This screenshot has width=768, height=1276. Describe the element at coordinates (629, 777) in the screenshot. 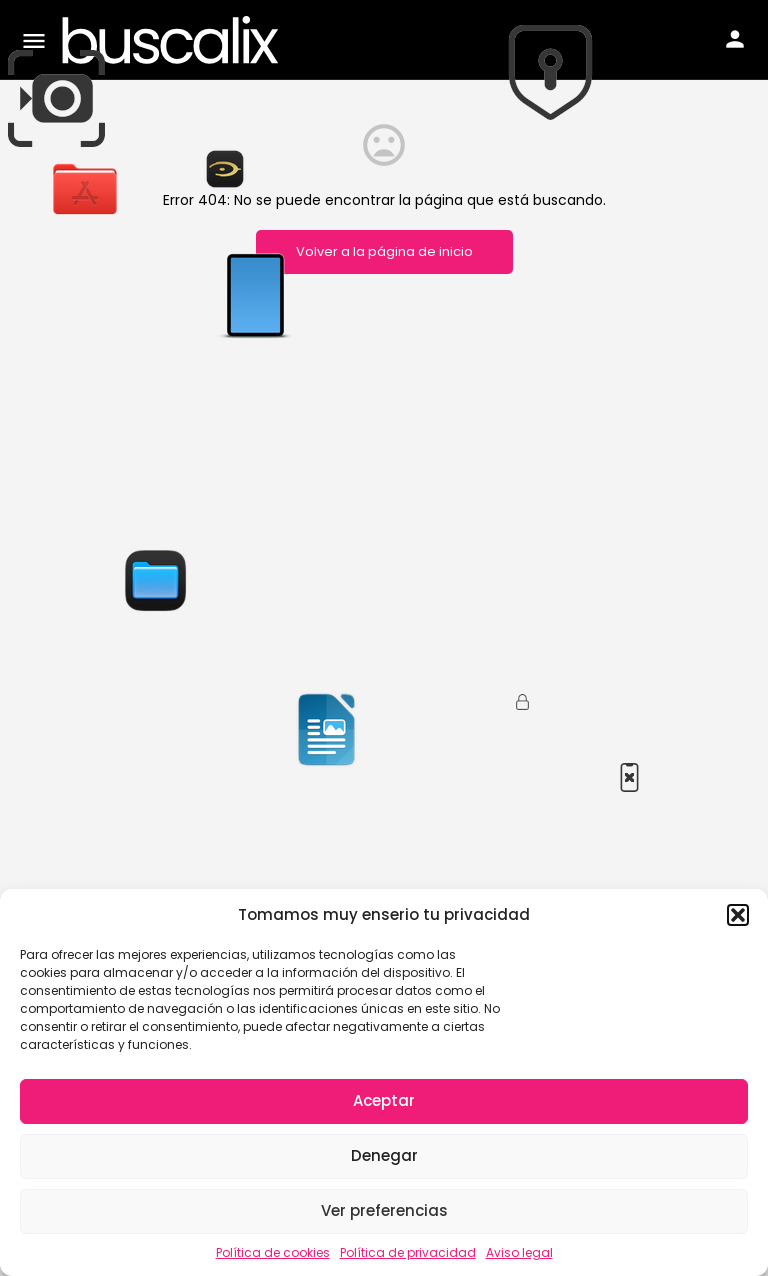

I see `disconnect or unlink a paired device` at that location.